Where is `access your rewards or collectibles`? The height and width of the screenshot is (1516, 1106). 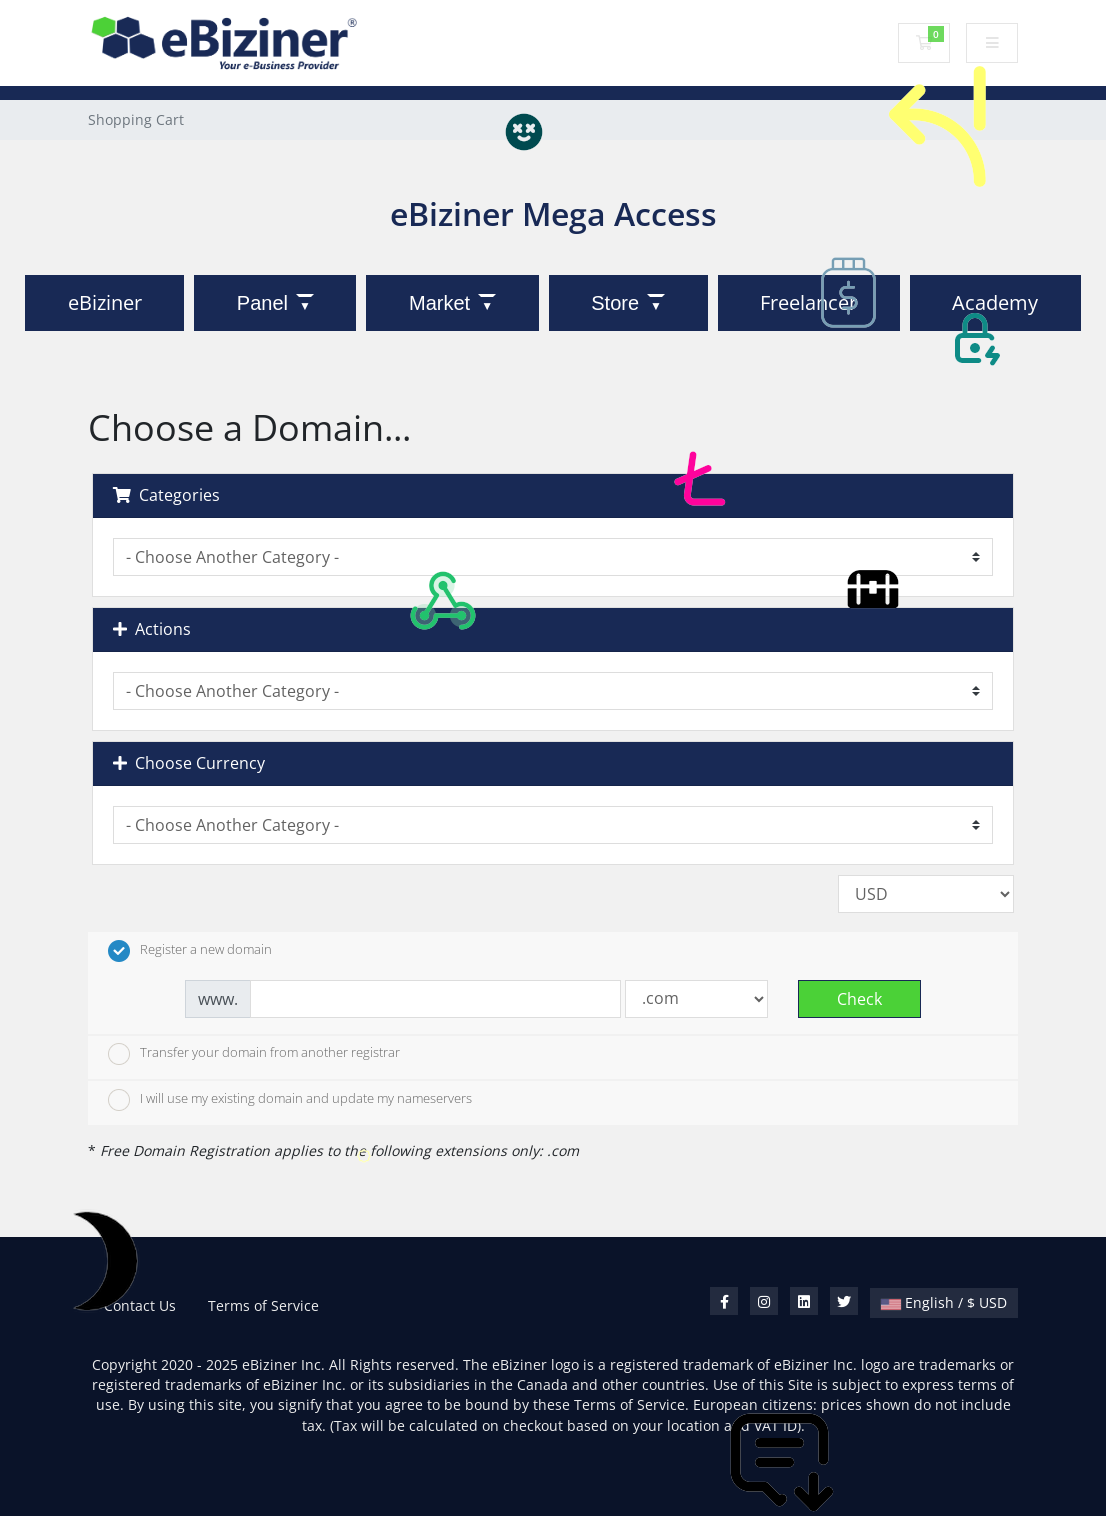
access your rewards or collectibles is located at coordinates (873, 590).